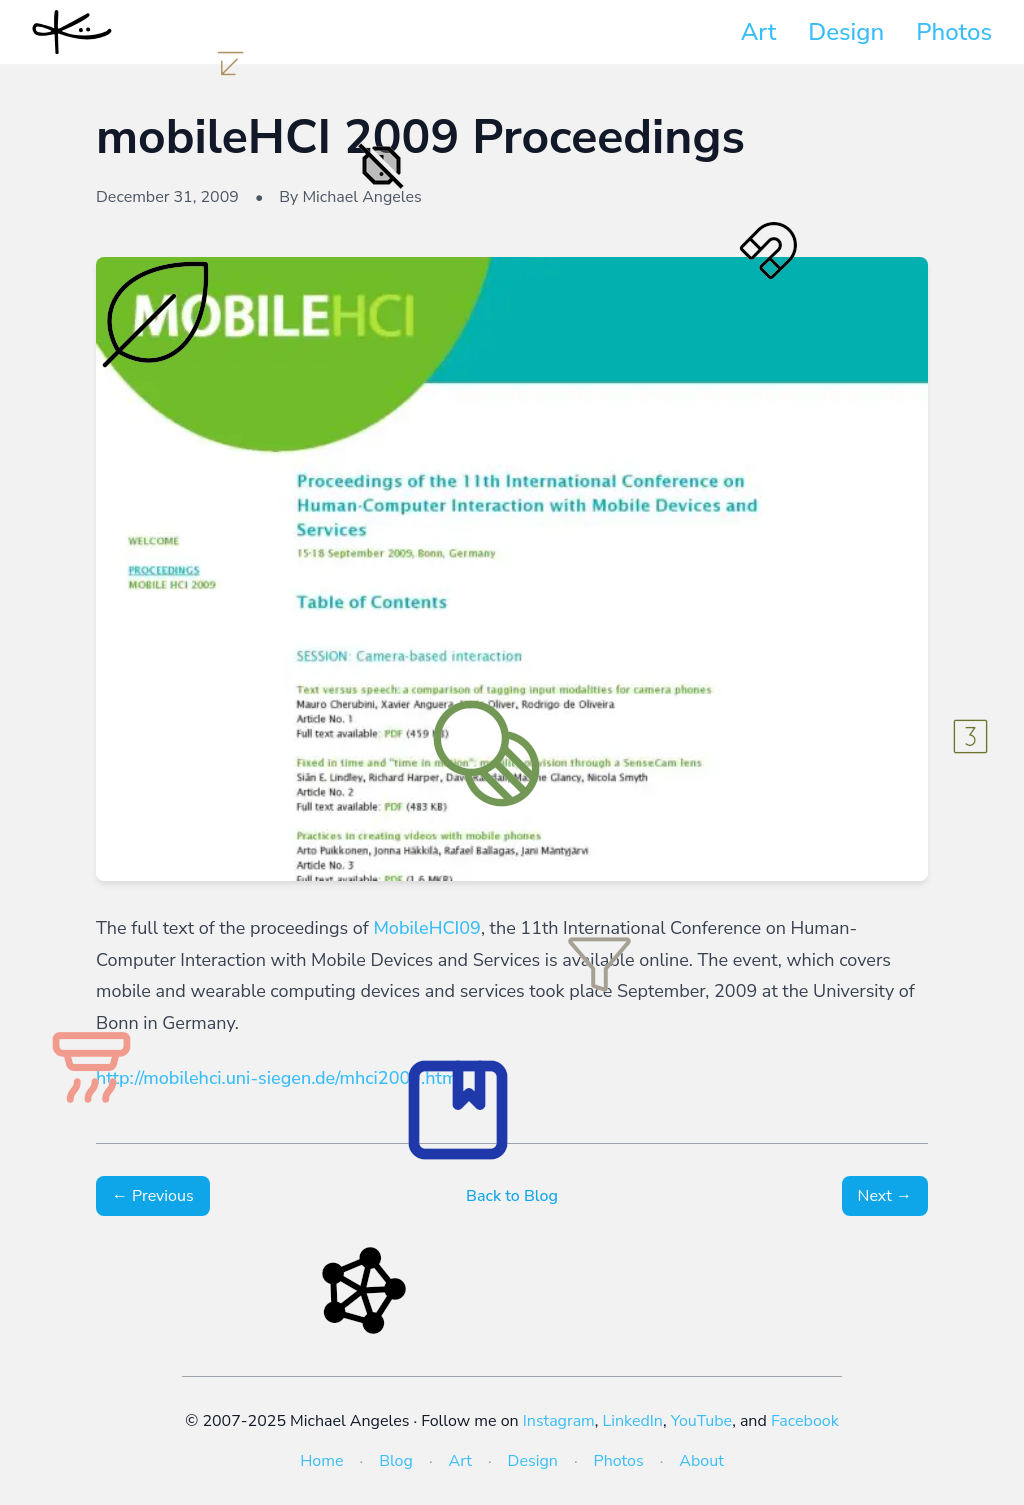  I want to click on move item to bottom-left corner, so click(229, 63).